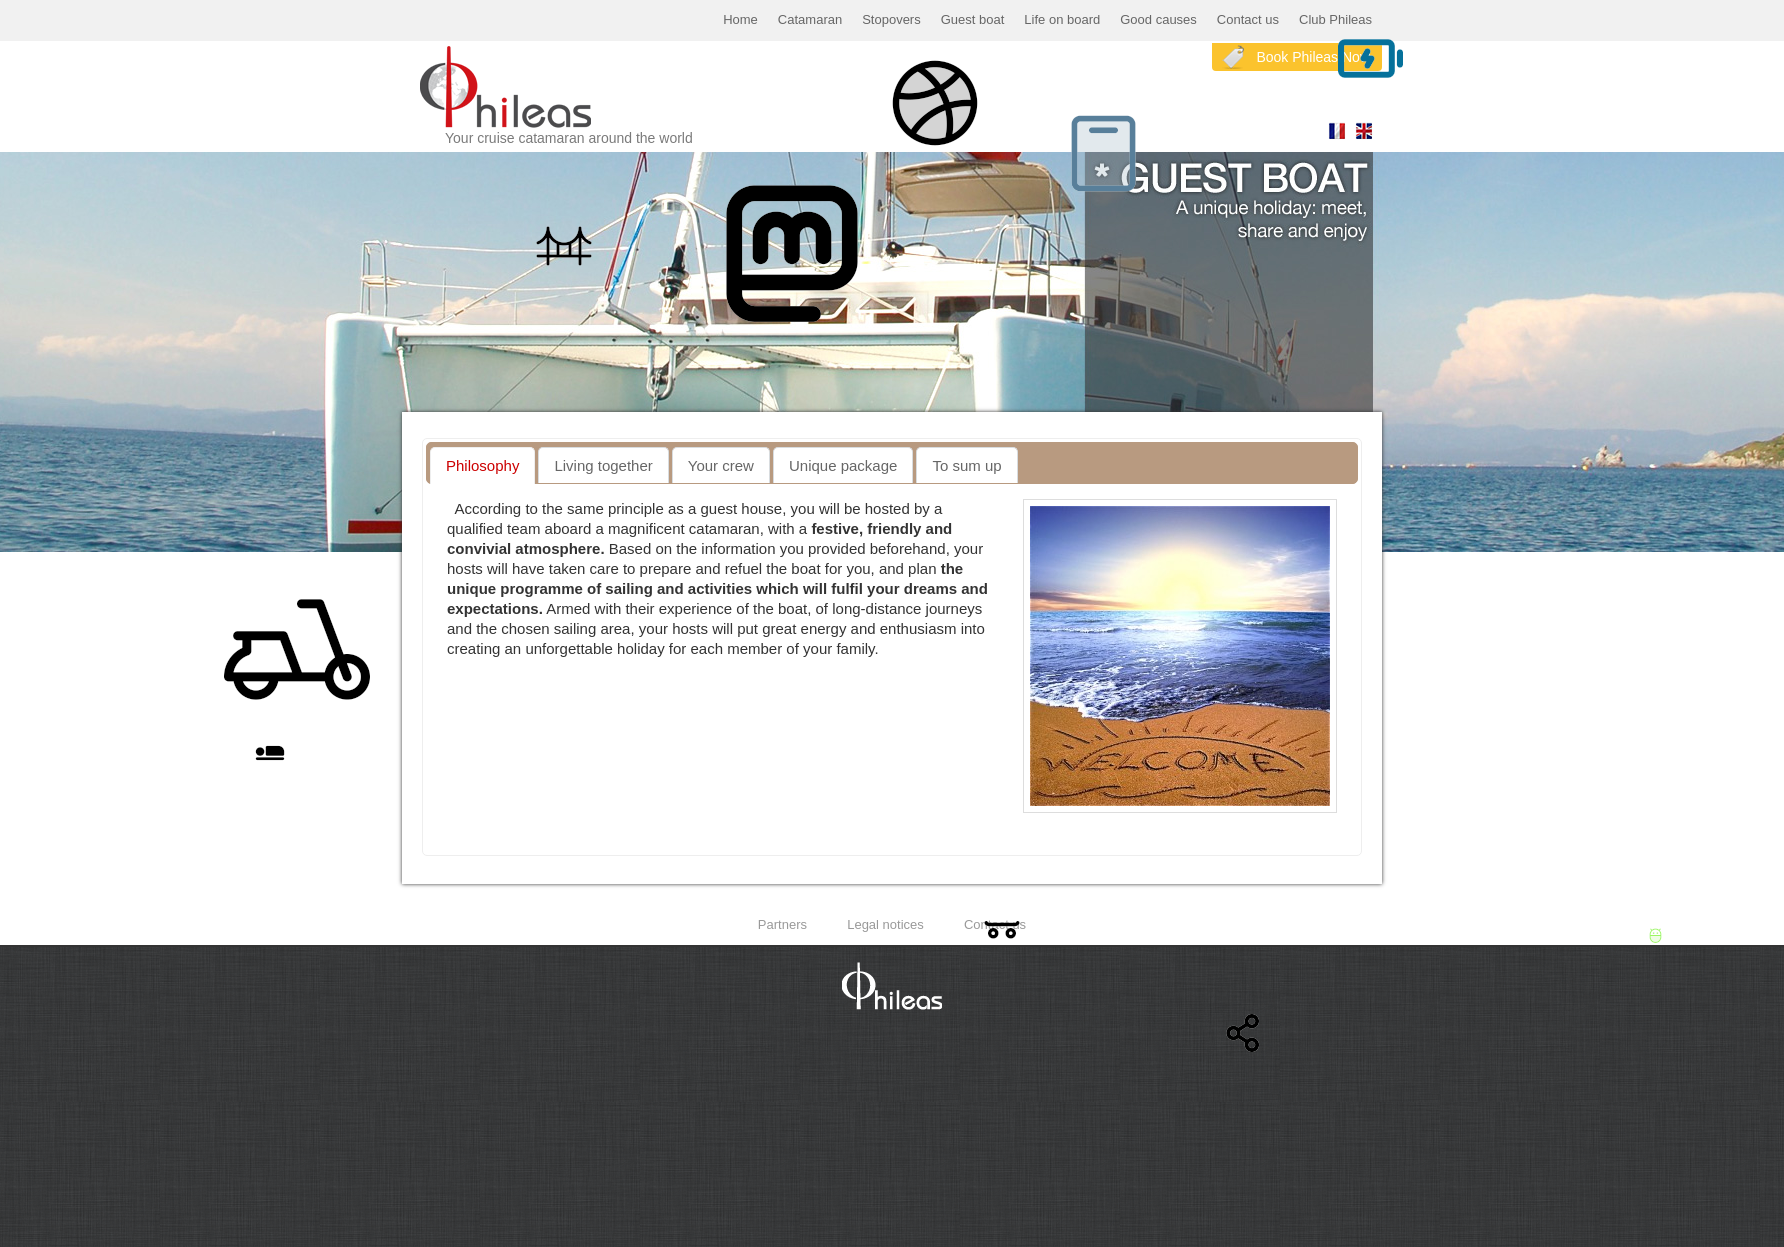  Describe the element at coordinates (564, 246) in the screenshot. I see `view bridge or crossing information` at that location.